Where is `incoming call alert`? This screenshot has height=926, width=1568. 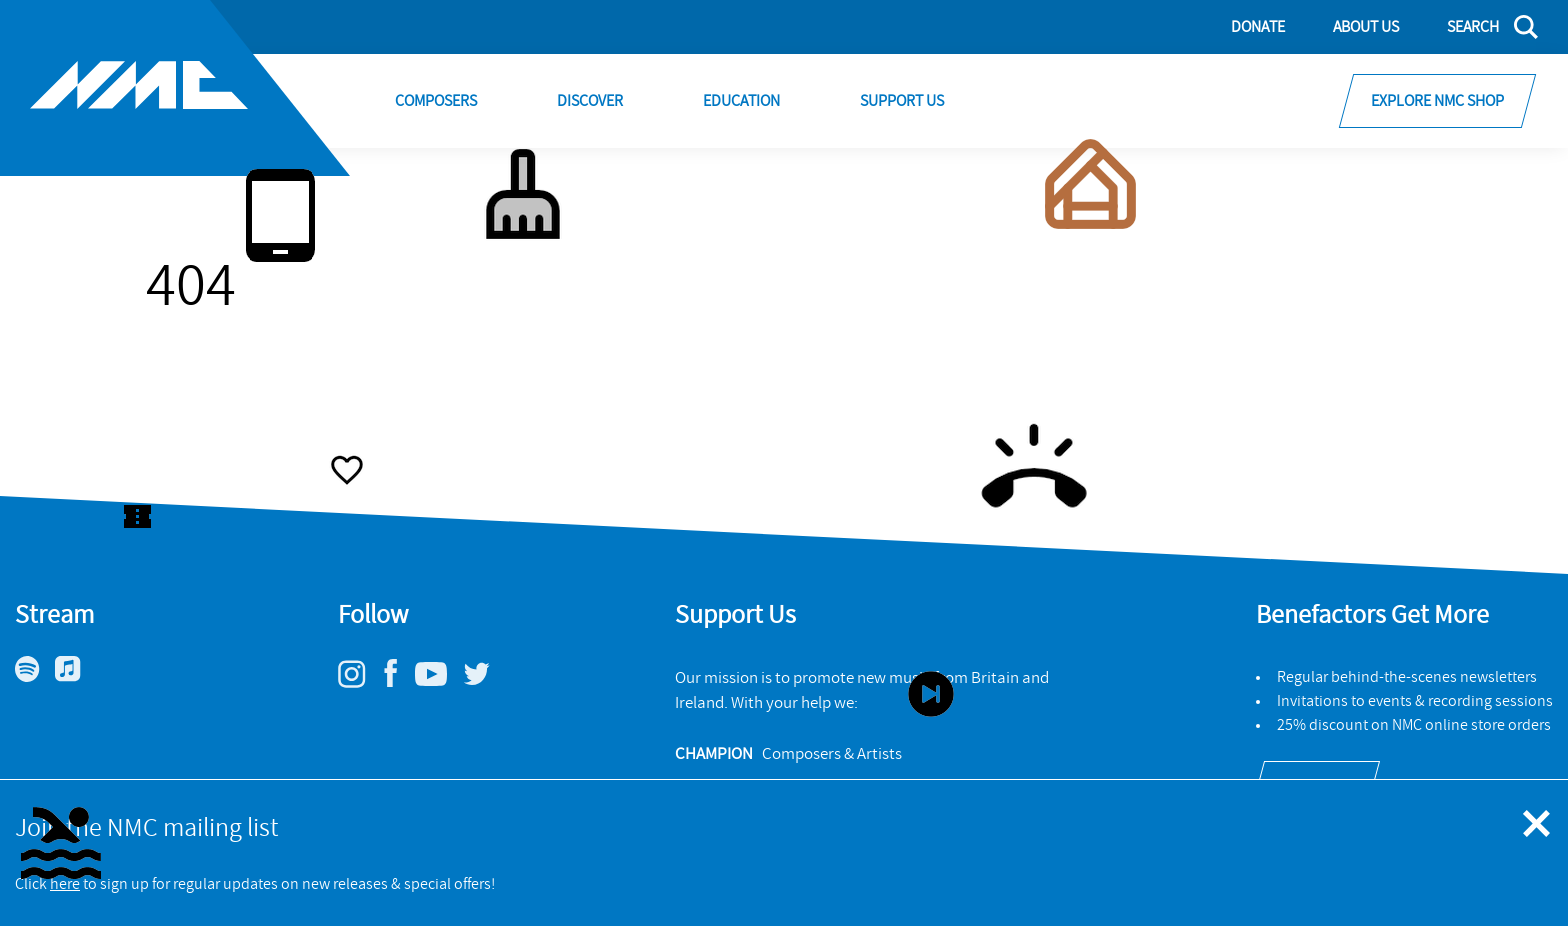 incoming call alert is located at coordinates (1034, 468).